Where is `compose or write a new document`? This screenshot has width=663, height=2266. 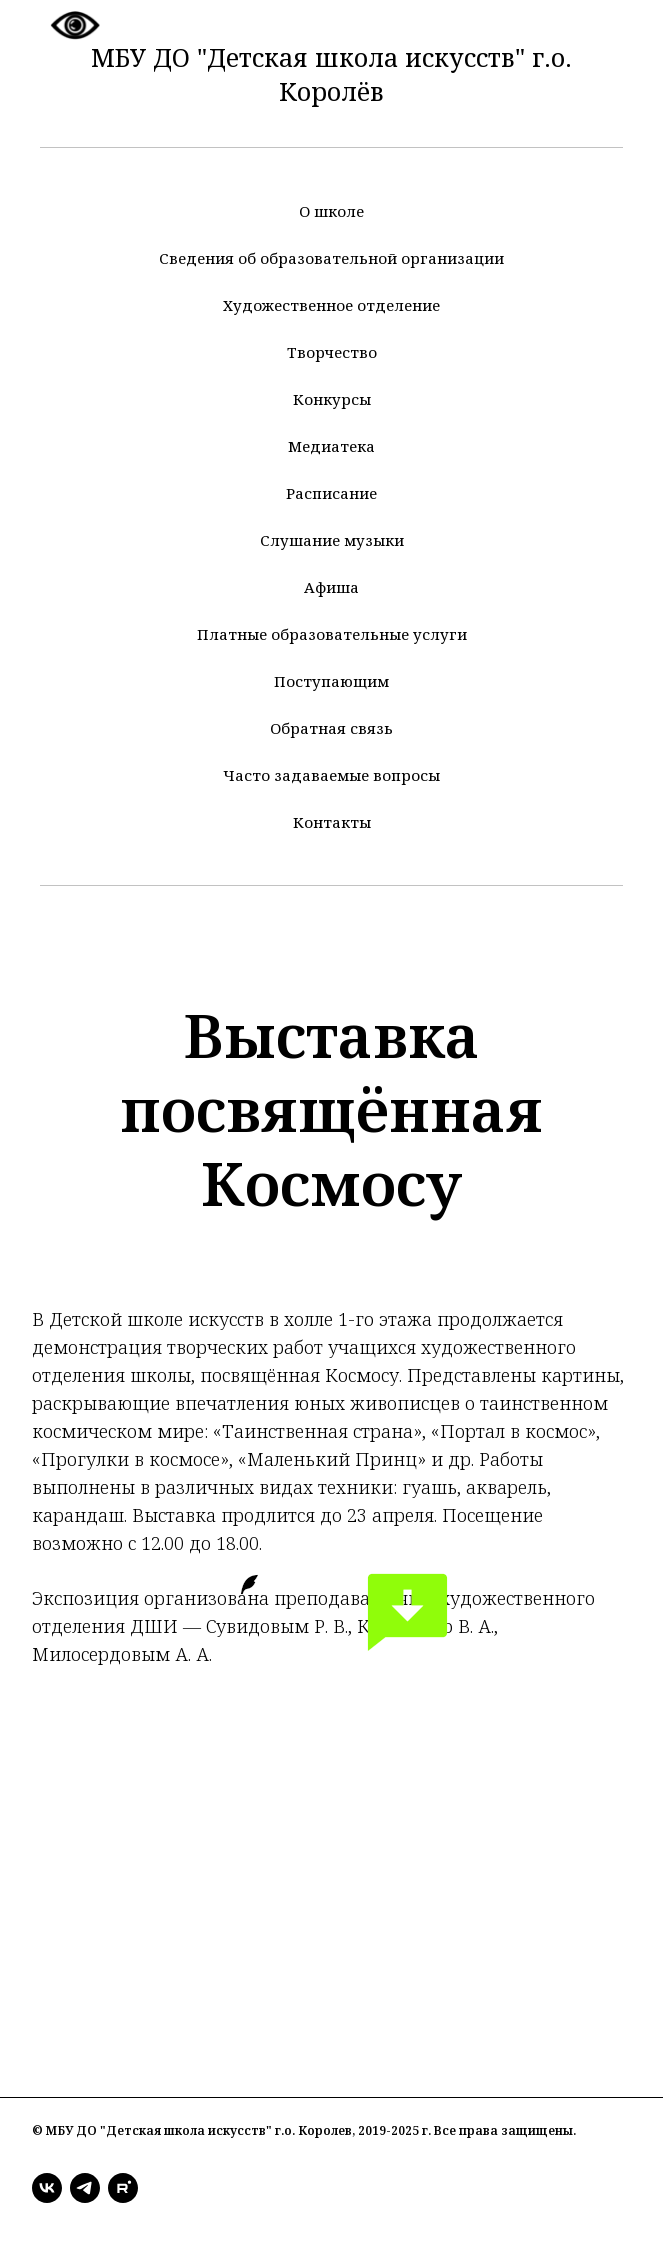 compose or write a new document is located at coordinates (249, 1584).